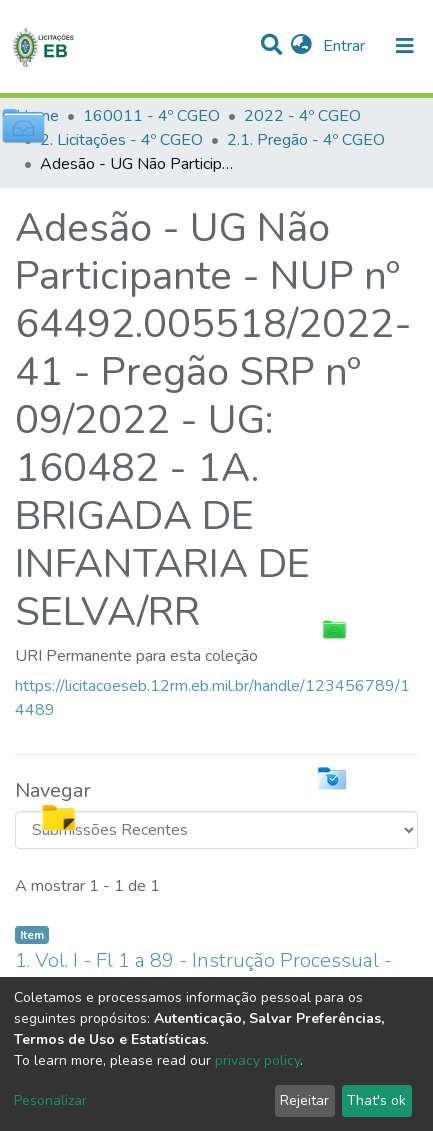  Describe the element at coordinates (332, 779) in the screenshot. I see `open microsoft kaizala files folder` at that location.